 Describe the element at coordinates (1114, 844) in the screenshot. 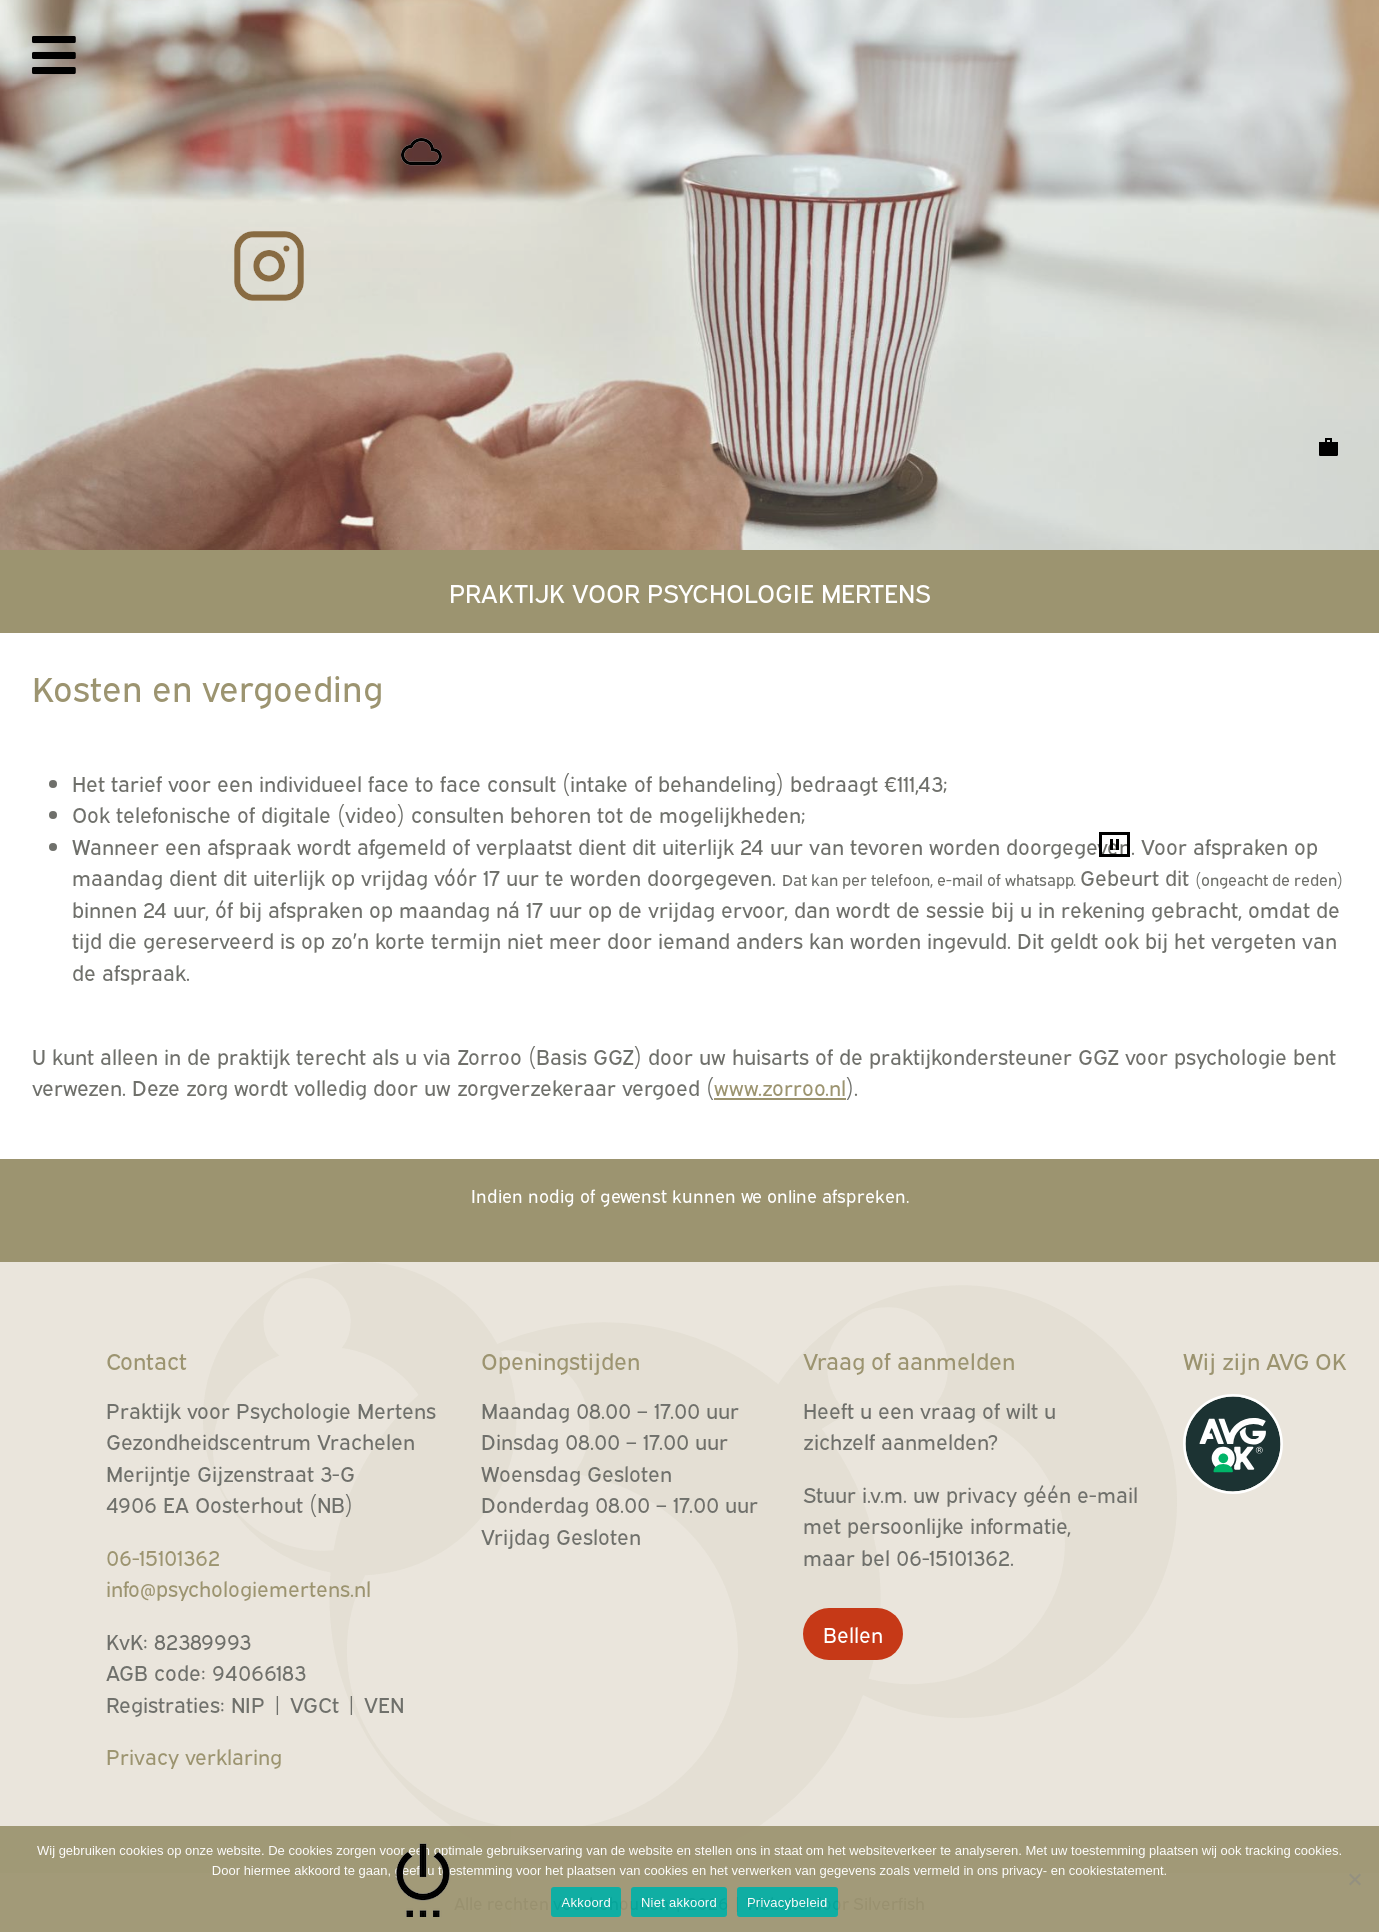

I see `pause a presentation or slideshow` at that location.